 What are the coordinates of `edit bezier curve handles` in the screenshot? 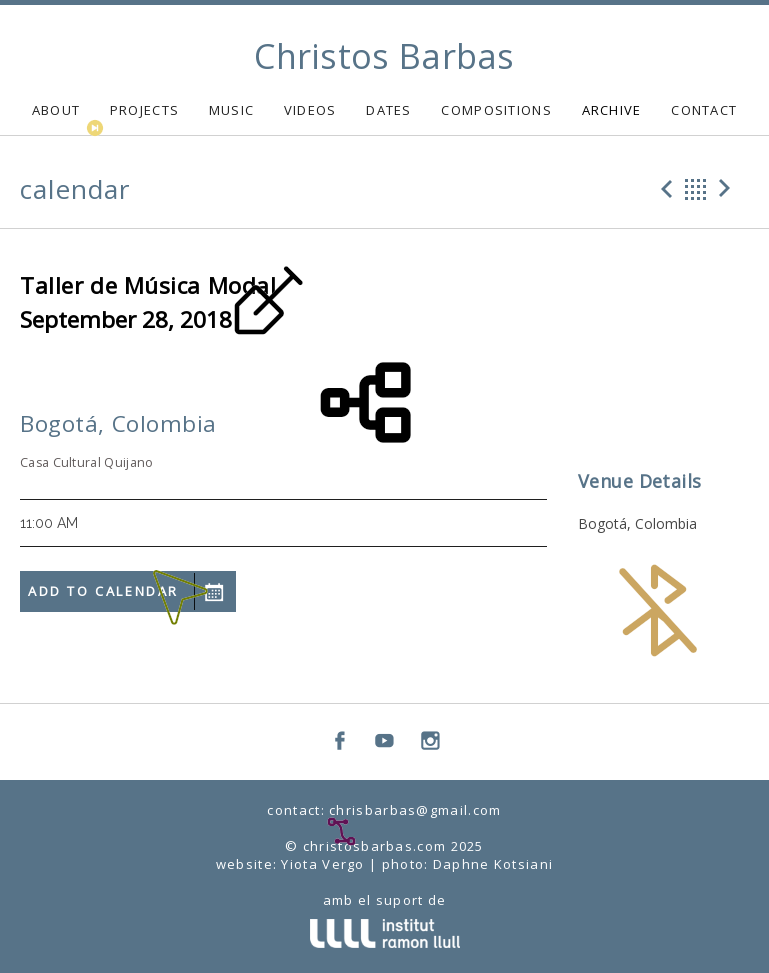 It's located at (341, 831).